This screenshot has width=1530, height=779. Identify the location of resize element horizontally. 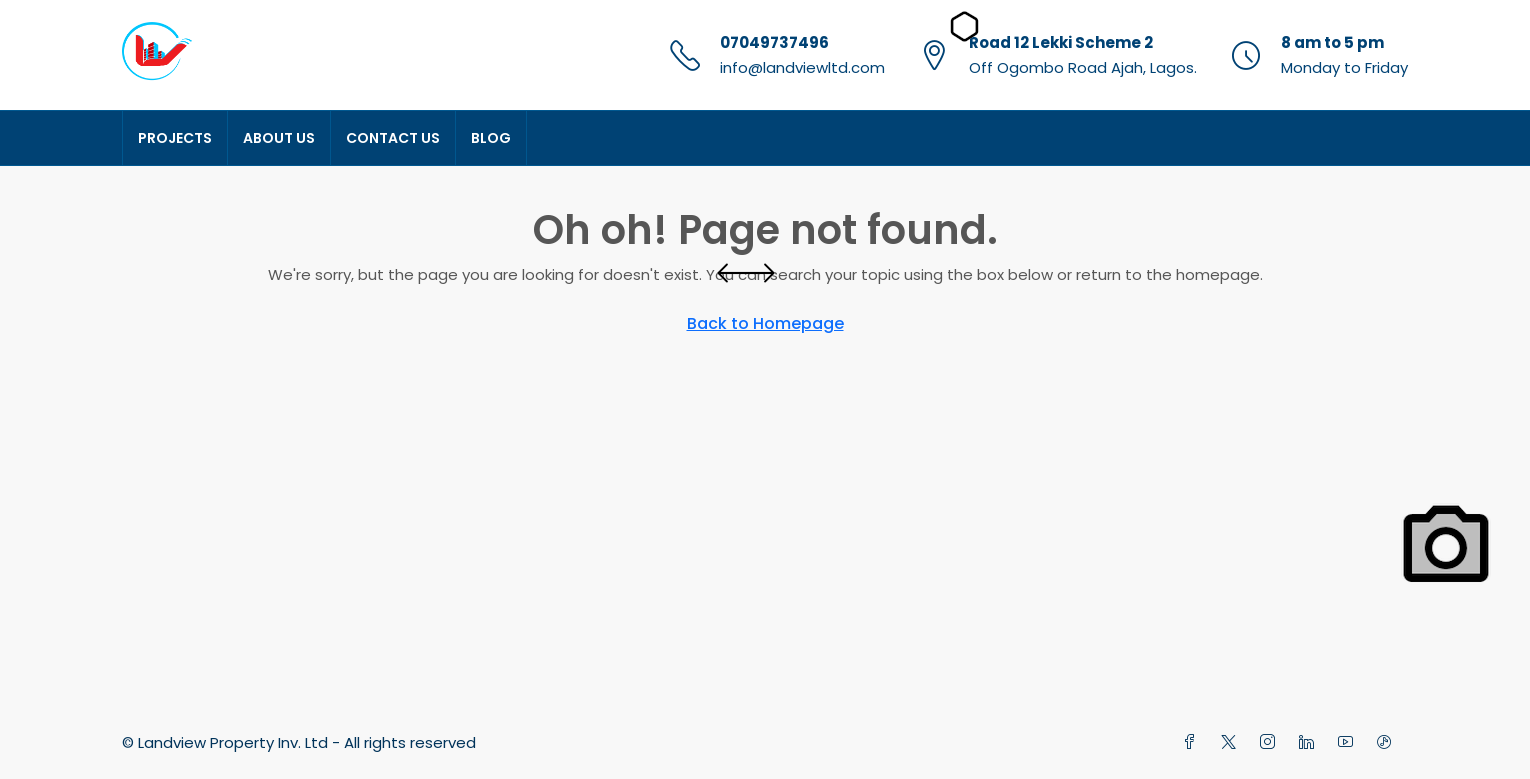
(746, 273).